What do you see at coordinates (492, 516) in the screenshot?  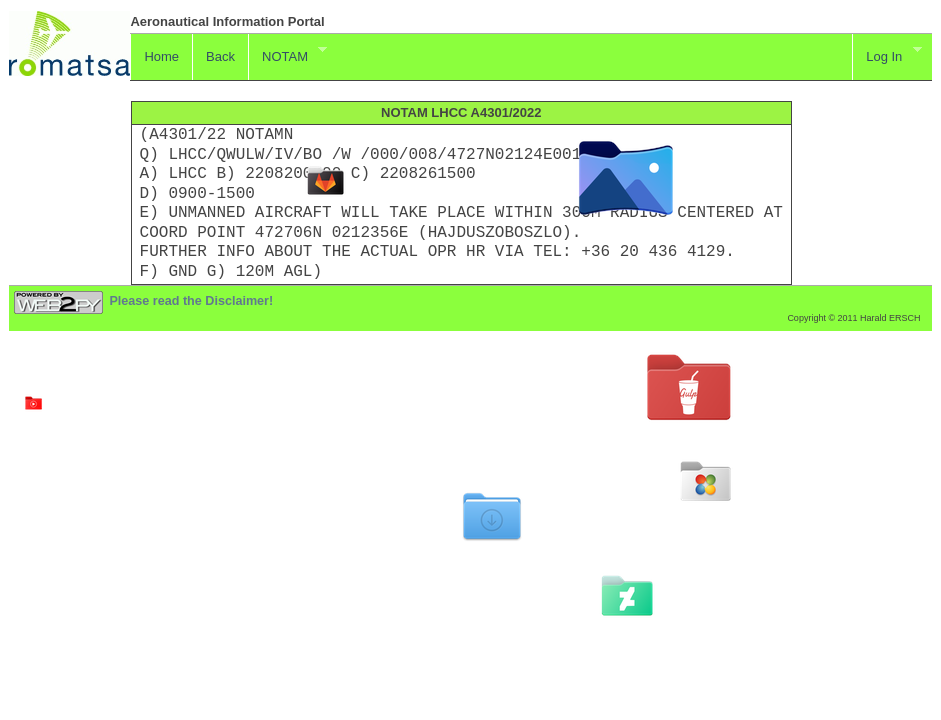 I see `open your downloads folder` at bounding box center [492, 516].